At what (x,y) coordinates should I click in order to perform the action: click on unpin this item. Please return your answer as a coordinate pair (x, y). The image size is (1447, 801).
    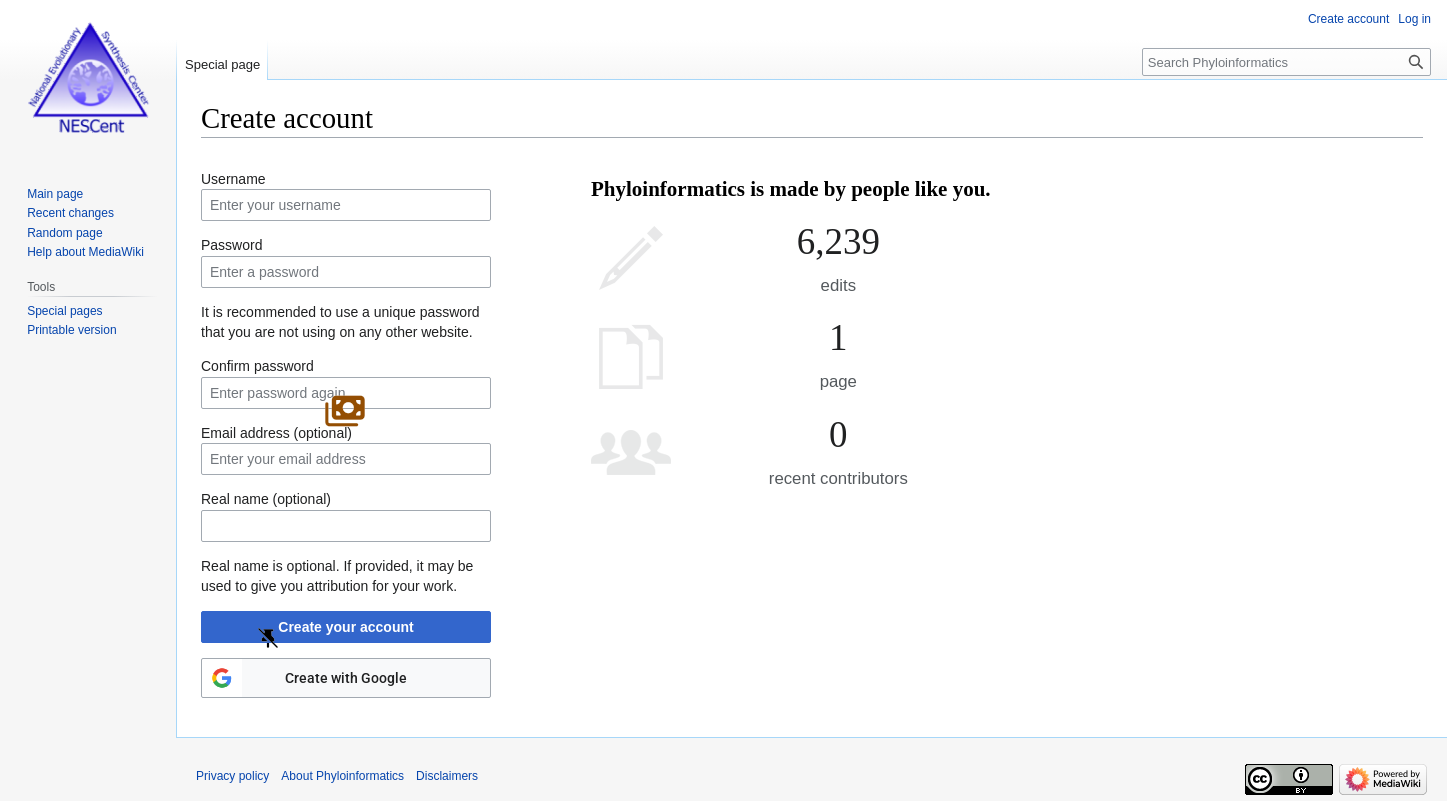
    Looking at the image, I should click on (268, 638).